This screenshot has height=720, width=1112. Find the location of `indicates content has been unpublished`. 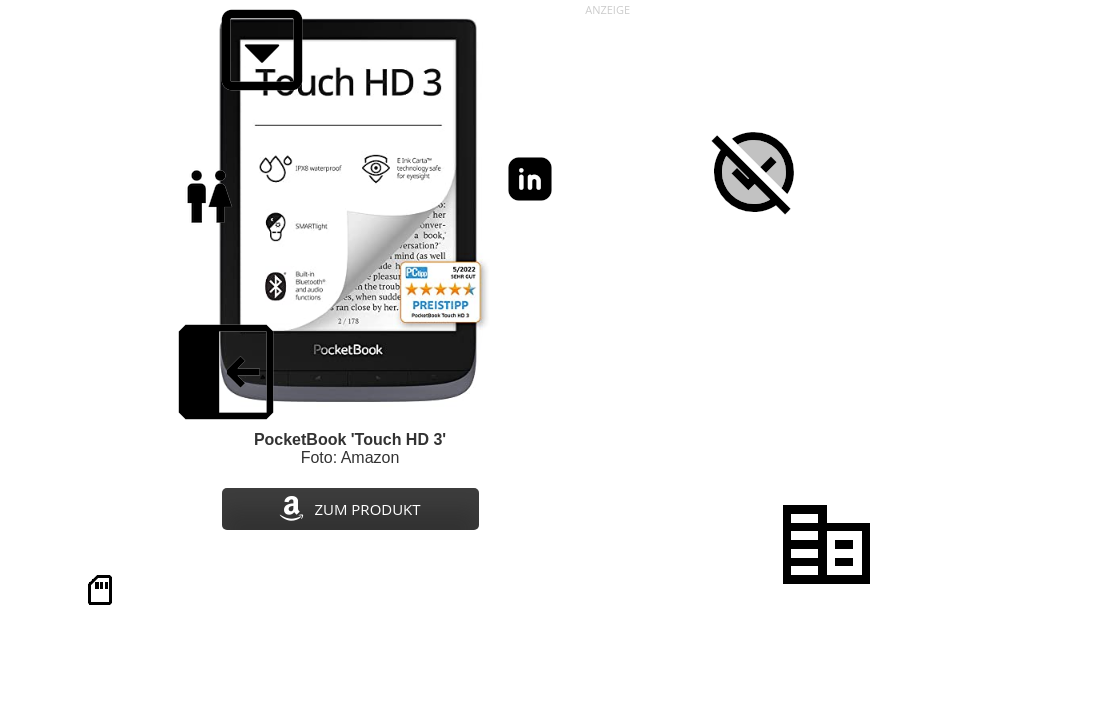

indicates content has been unpublished is located at coordinates (754, 172).